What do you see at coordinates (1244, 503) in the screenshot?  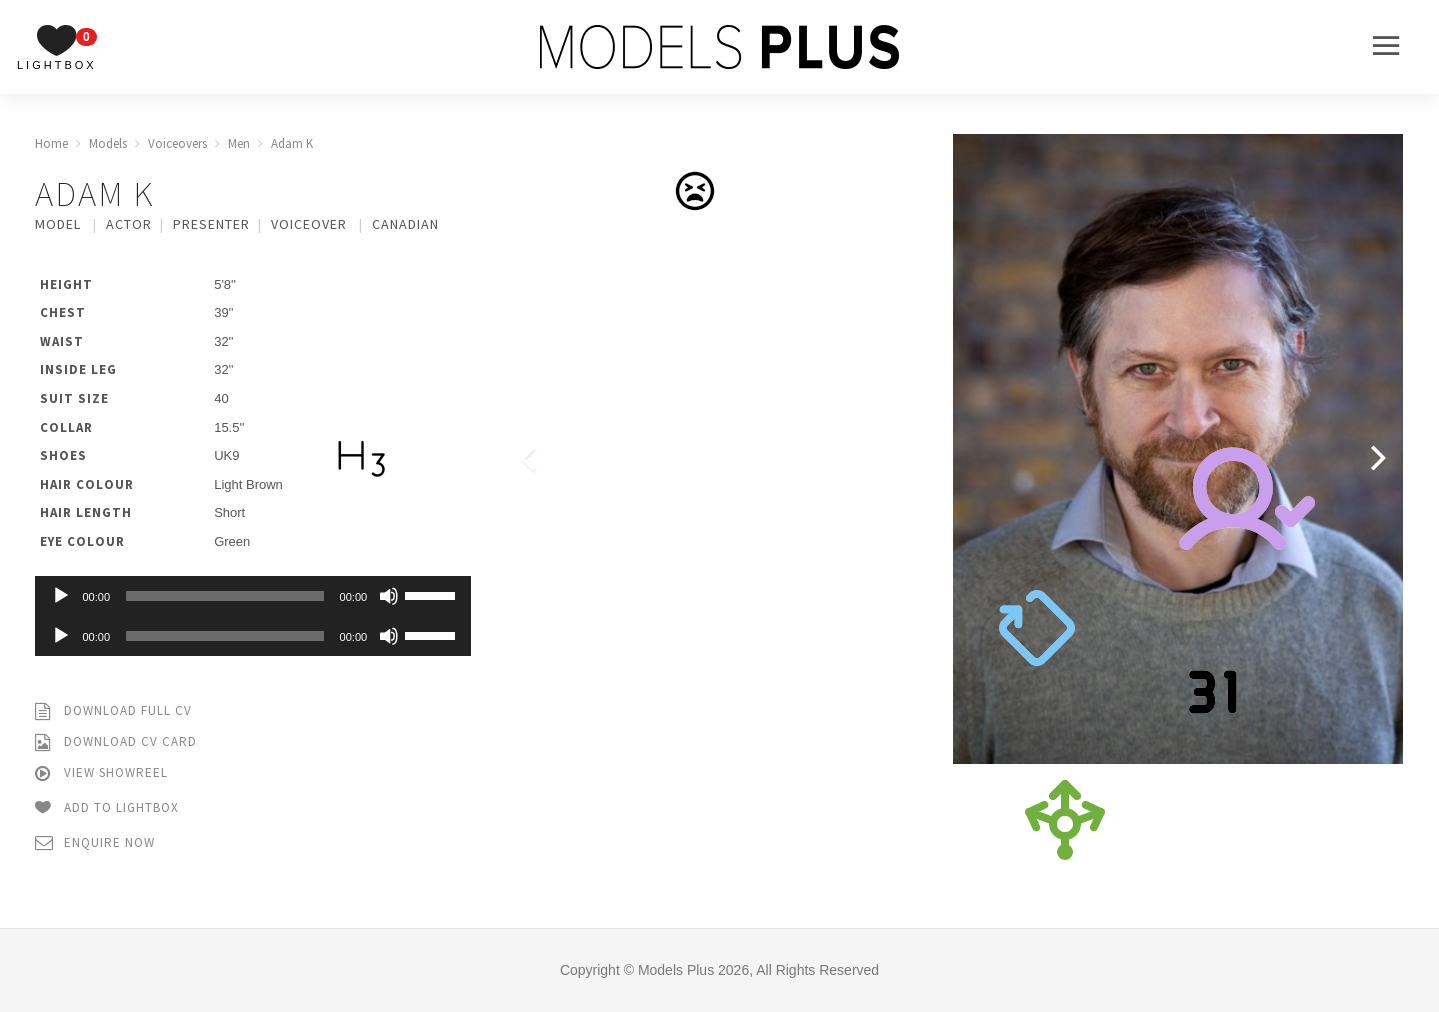 I see `user verified or approved` at bounding box center [1244, 503].